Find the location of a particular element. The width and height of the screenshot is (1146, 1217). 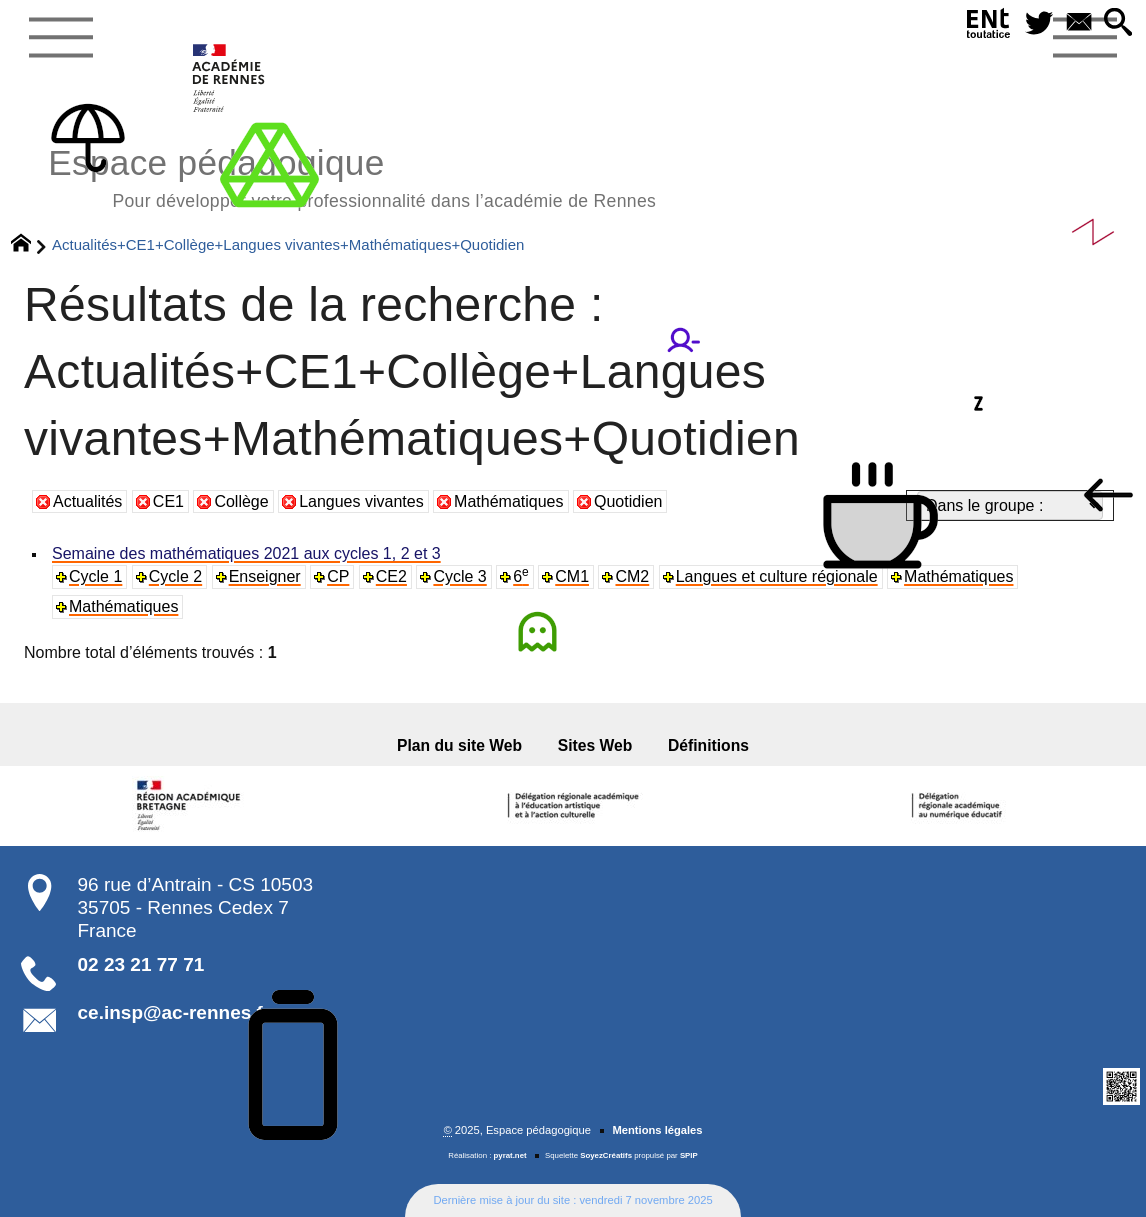

remove a user or contact is located at coordinates (683, 341).